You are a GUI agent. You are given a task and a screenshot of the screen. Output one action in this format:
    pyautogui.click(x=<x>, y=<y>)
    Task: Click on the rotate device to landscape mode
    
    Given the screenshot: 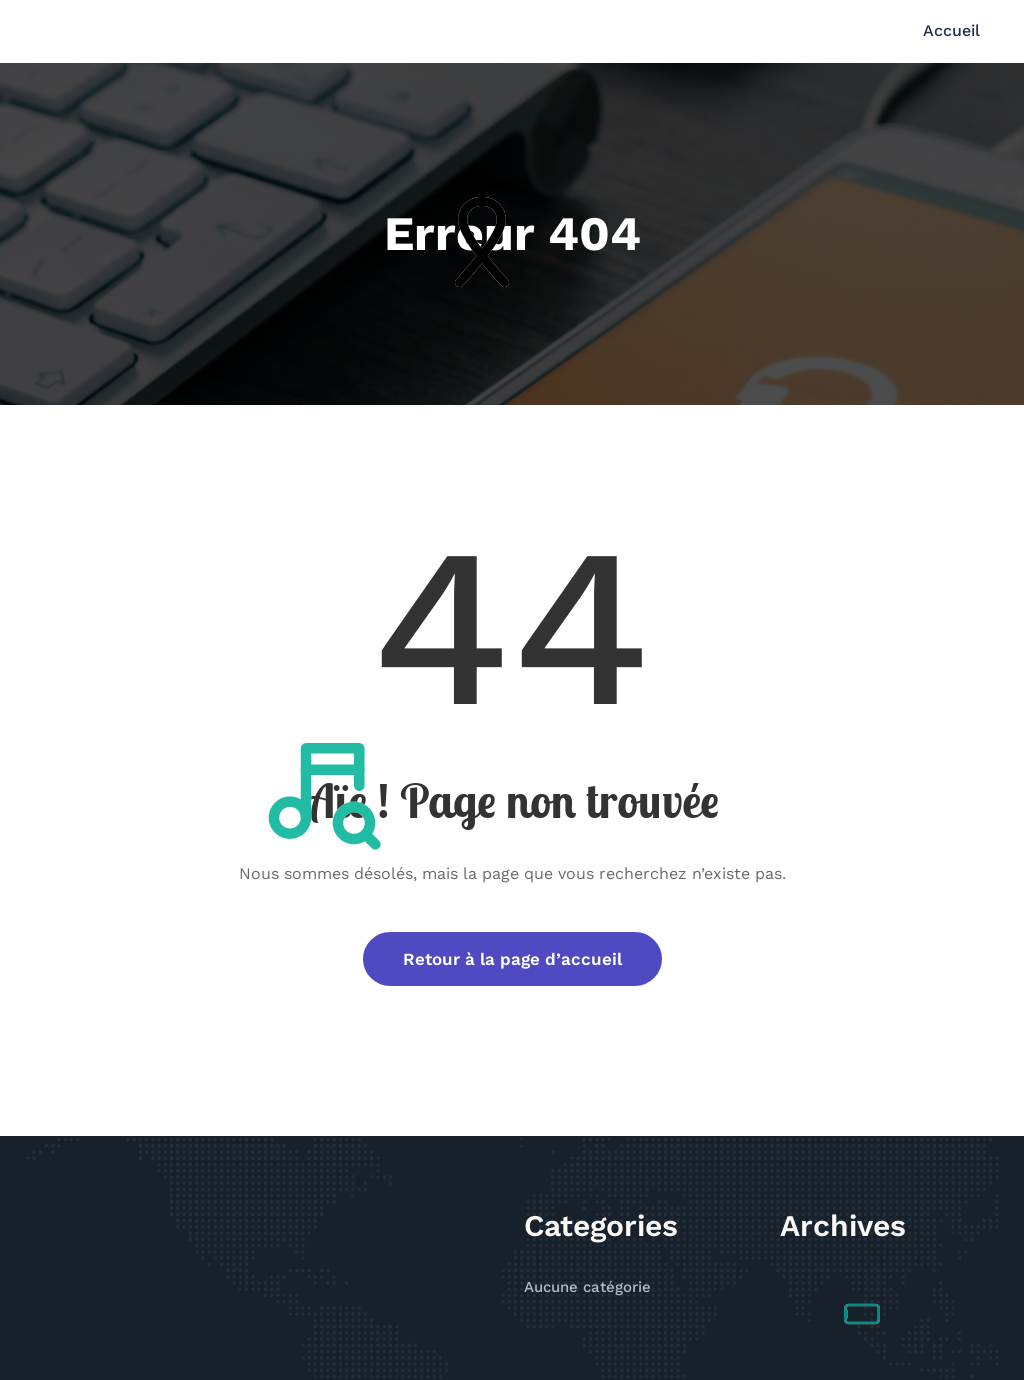 What is the action you would take?
    pyautogui.click(x=862, y=1314)
    